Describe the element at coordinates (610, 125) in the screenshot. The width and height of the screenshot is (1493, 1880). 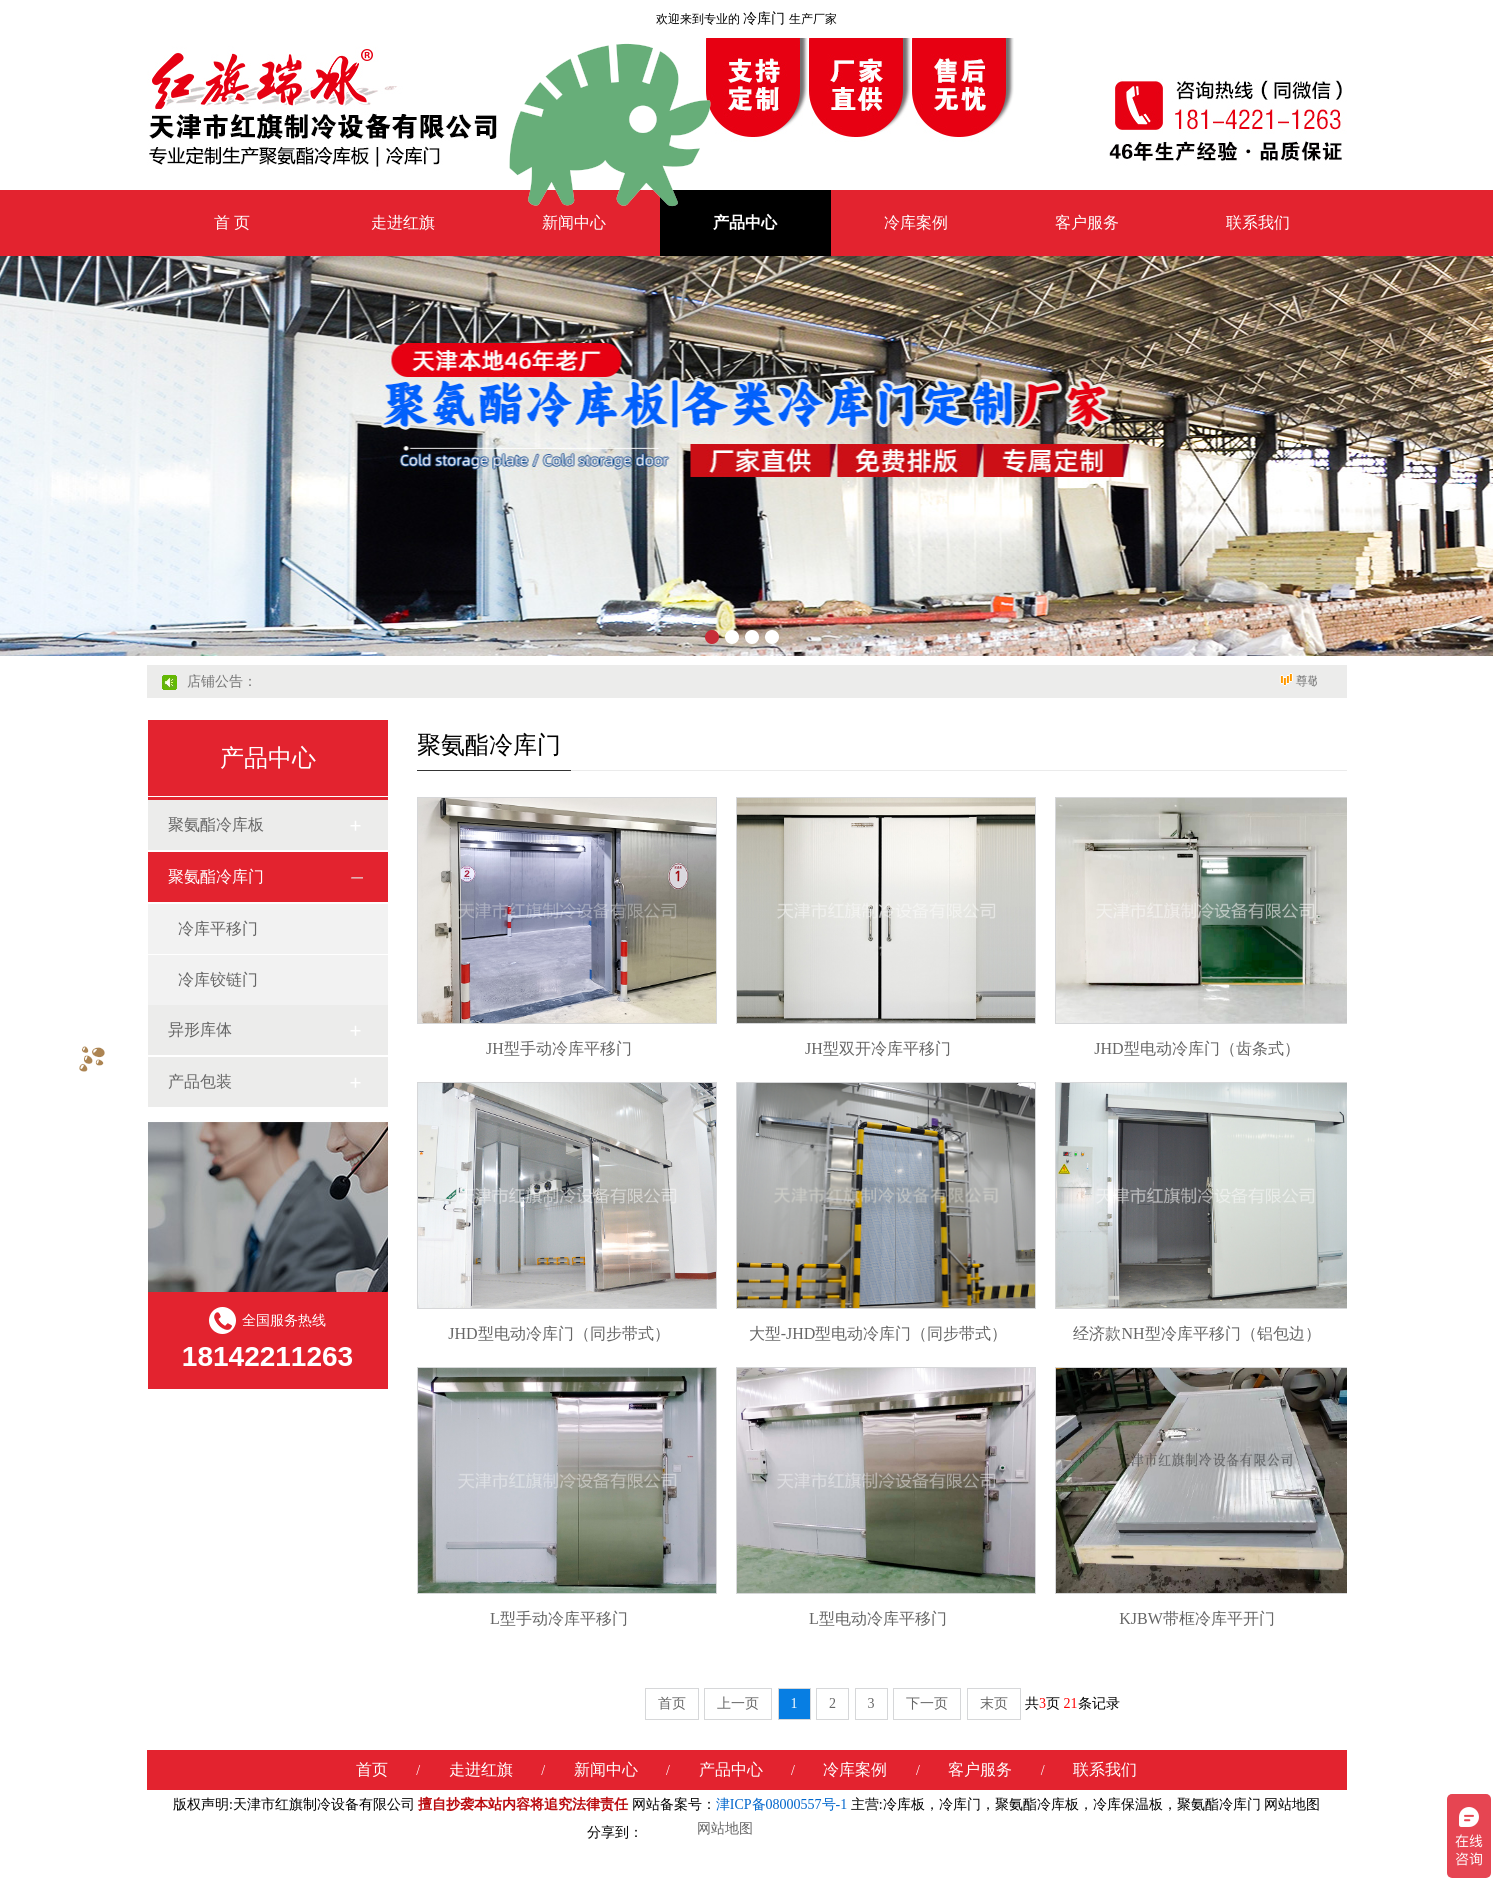
I see `select boar faction or clan emblem` at that location.